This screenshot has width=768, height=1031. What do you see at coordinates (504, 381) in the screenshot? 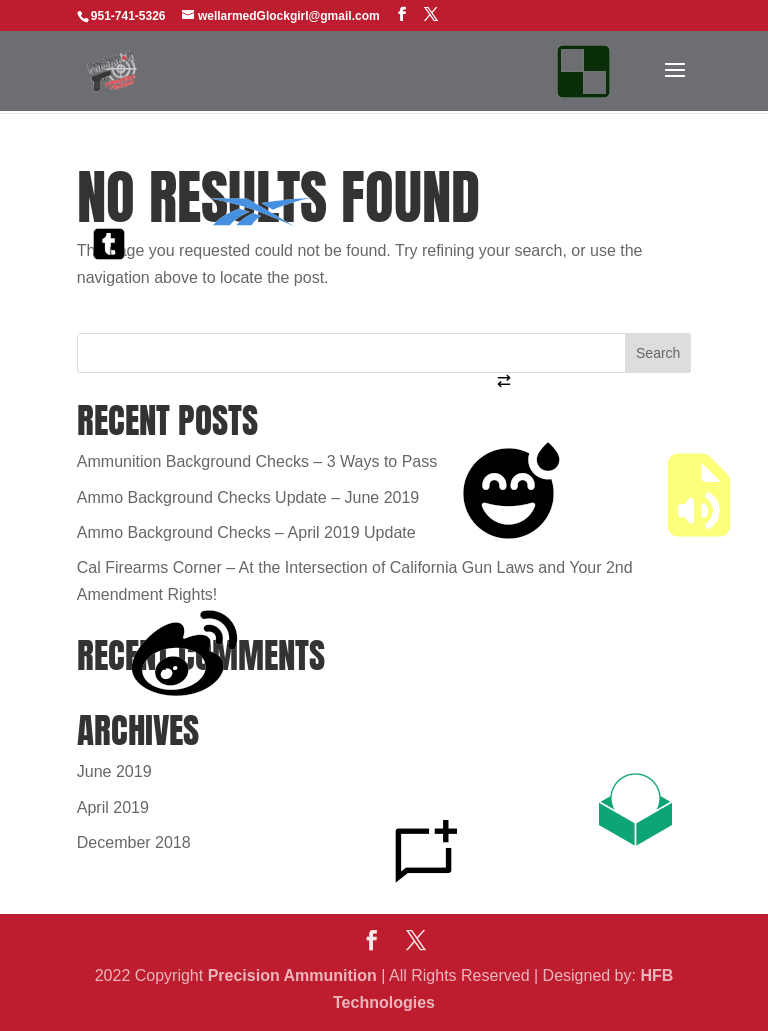
I see `swap or exchange items` at bounding box center [504, 381].